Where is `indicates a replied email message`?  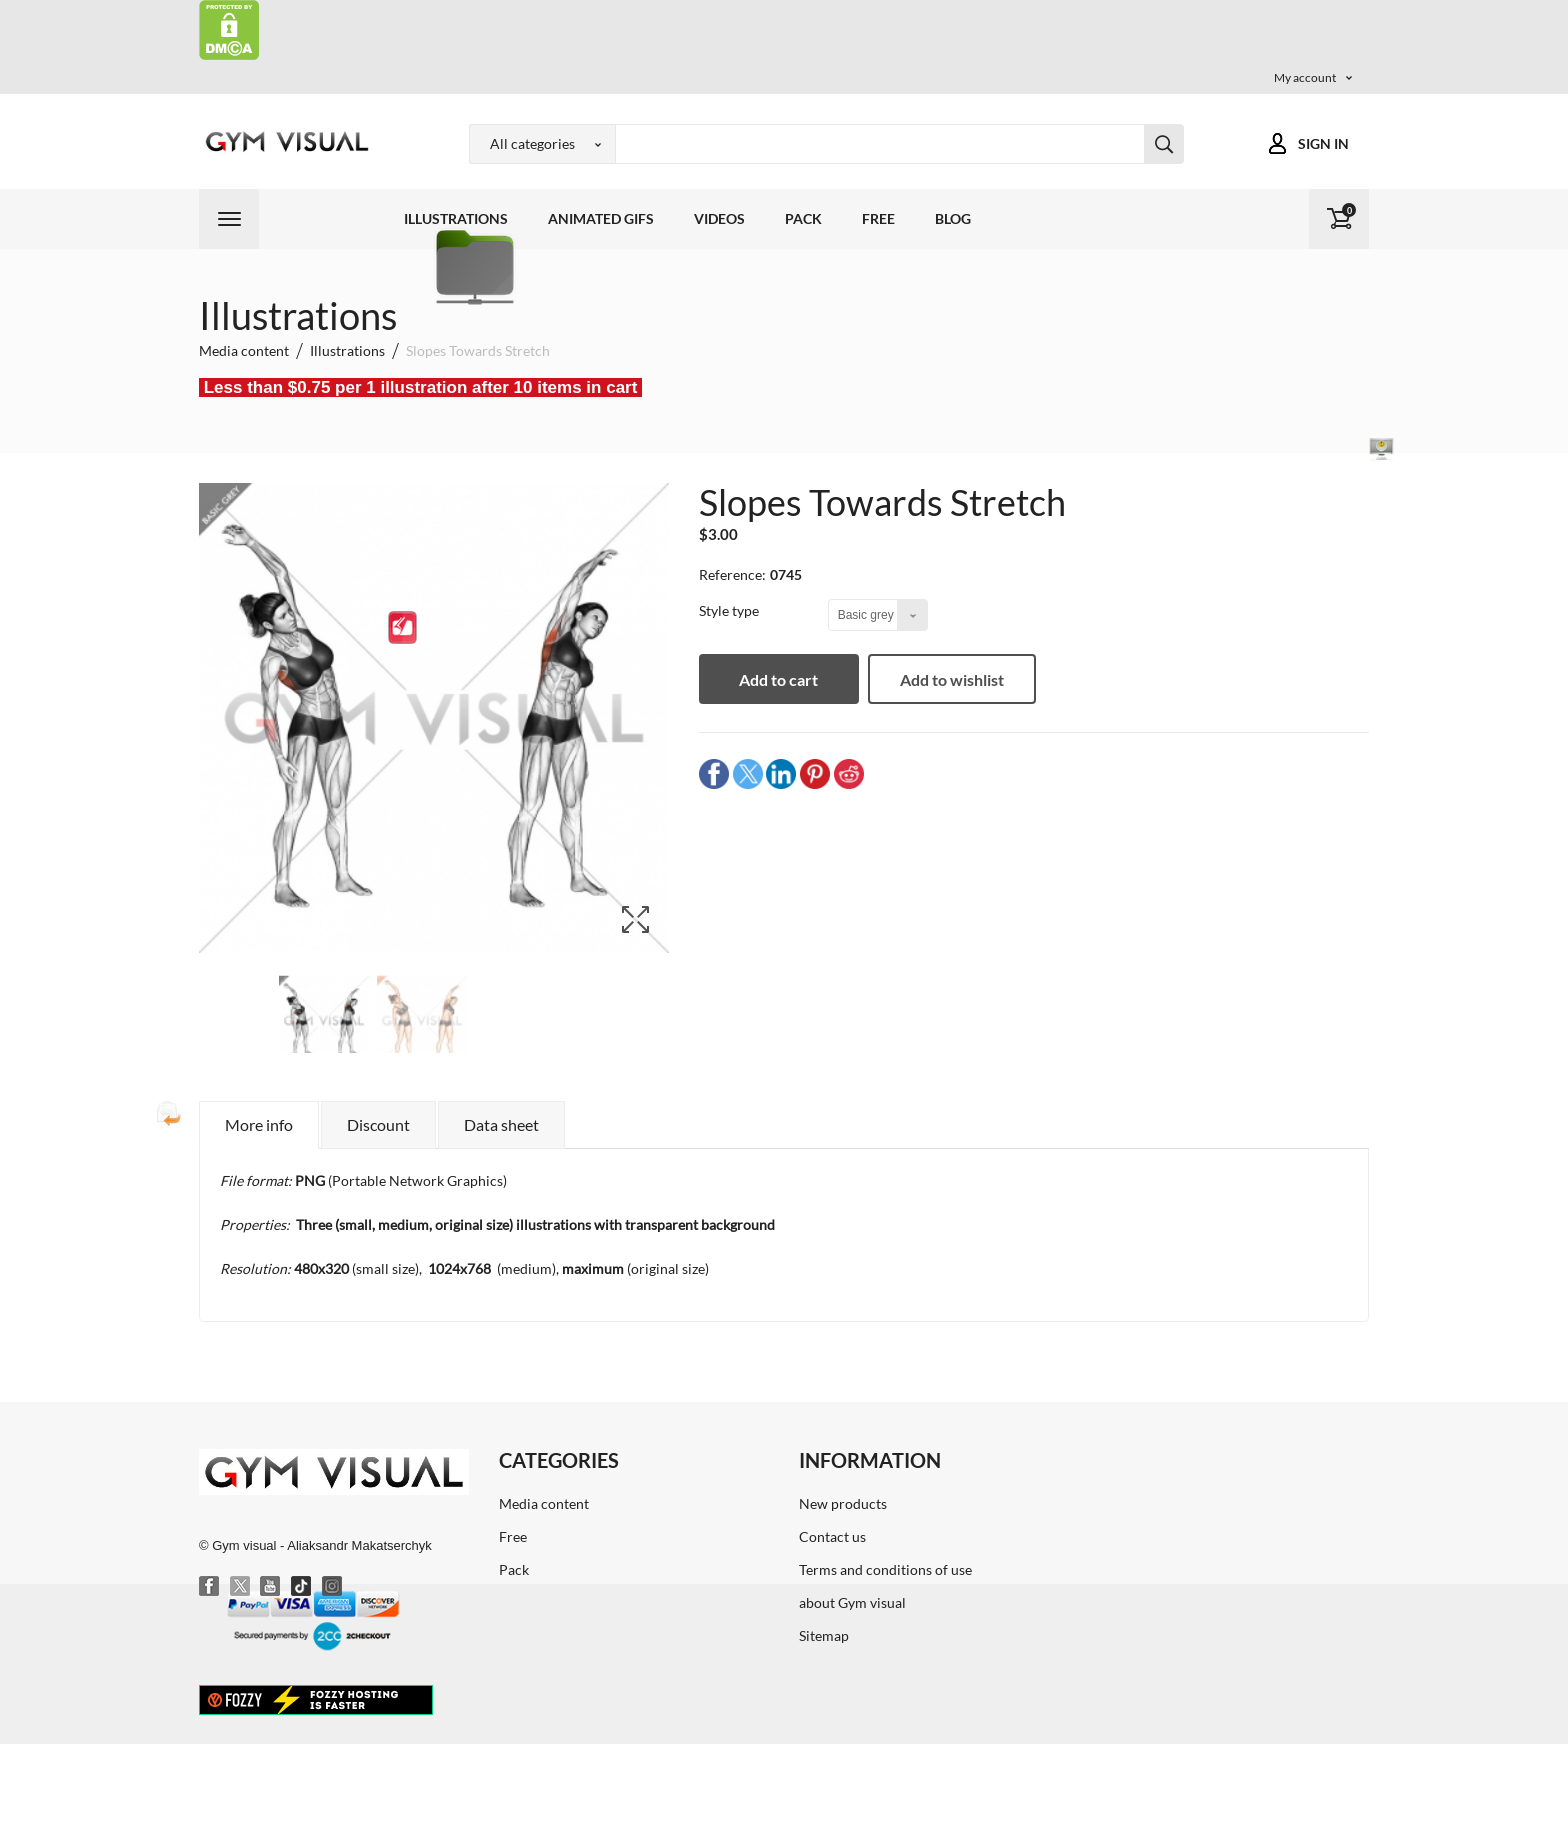
indicates a replied email message is located at coordinates (168, 1113).